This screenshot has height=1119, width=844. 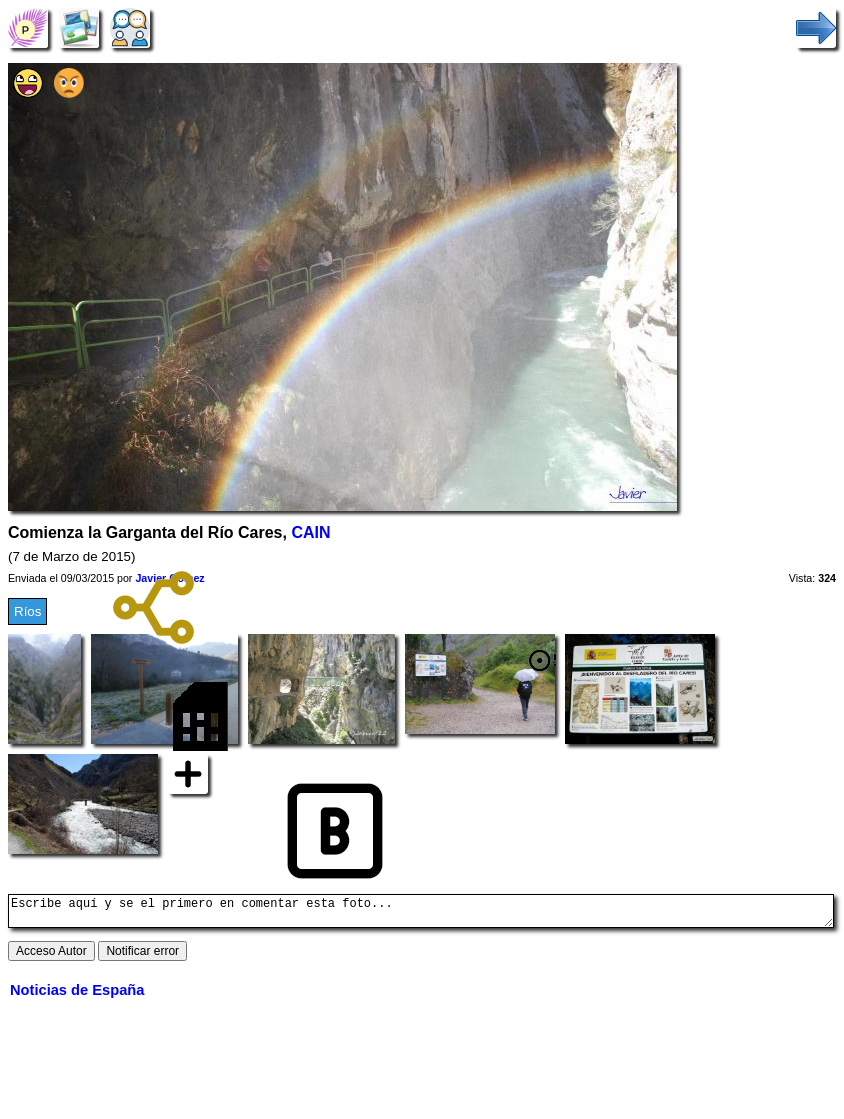 I want to click on apply bold formatting to text, so click(x=335, y=831).